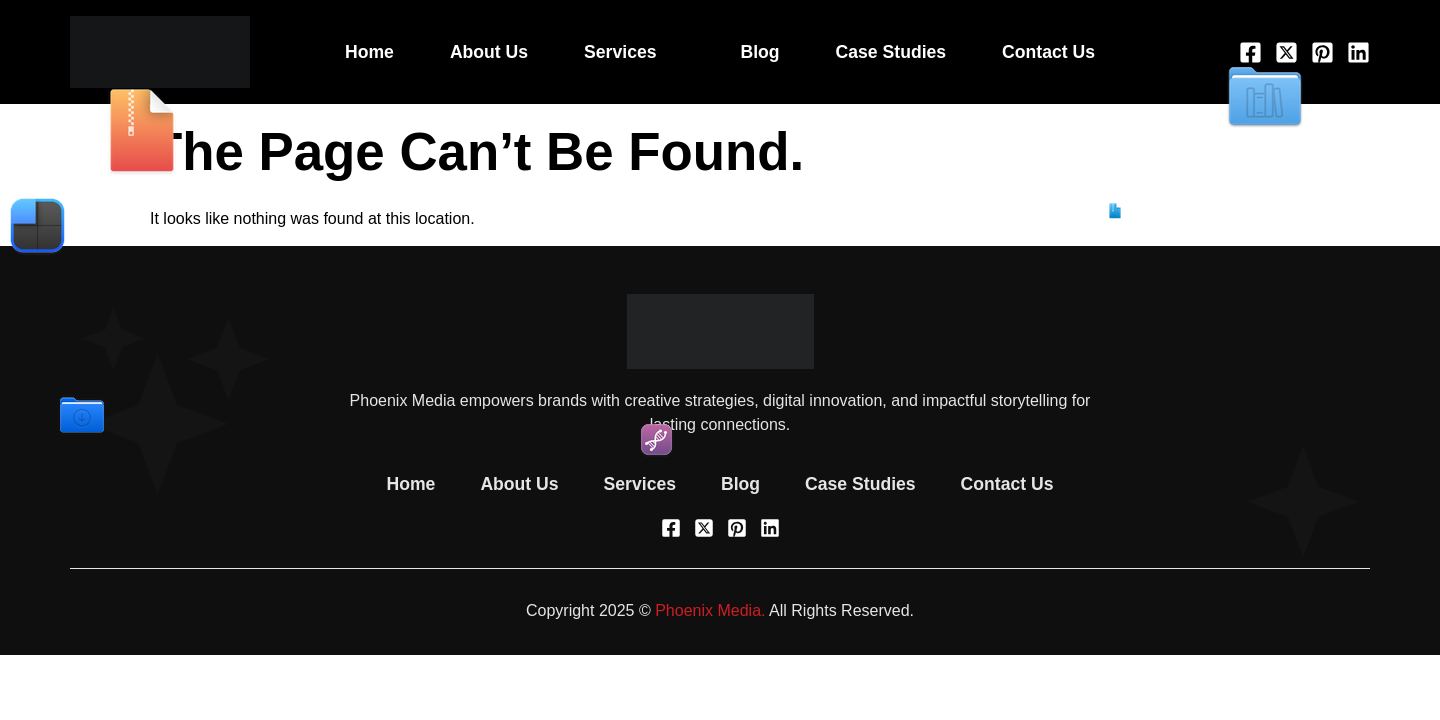  I want to click on open media library folder, so click(1265, 96).